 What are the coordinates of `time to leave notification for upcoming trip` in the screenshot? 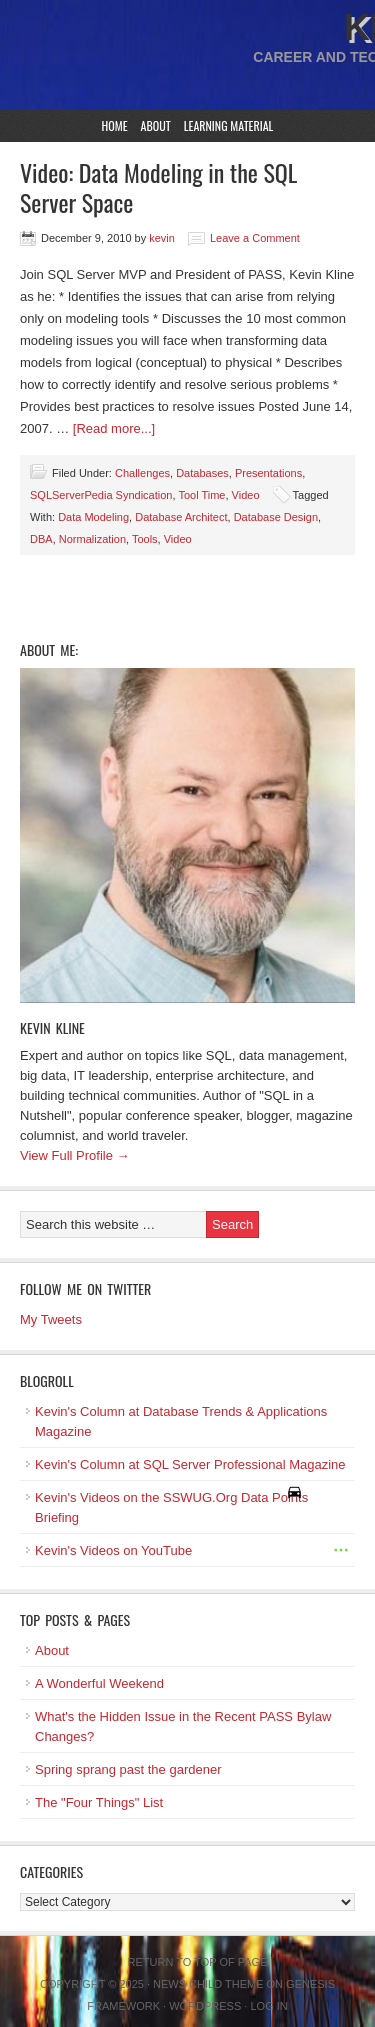 It's located at (294, 1492).